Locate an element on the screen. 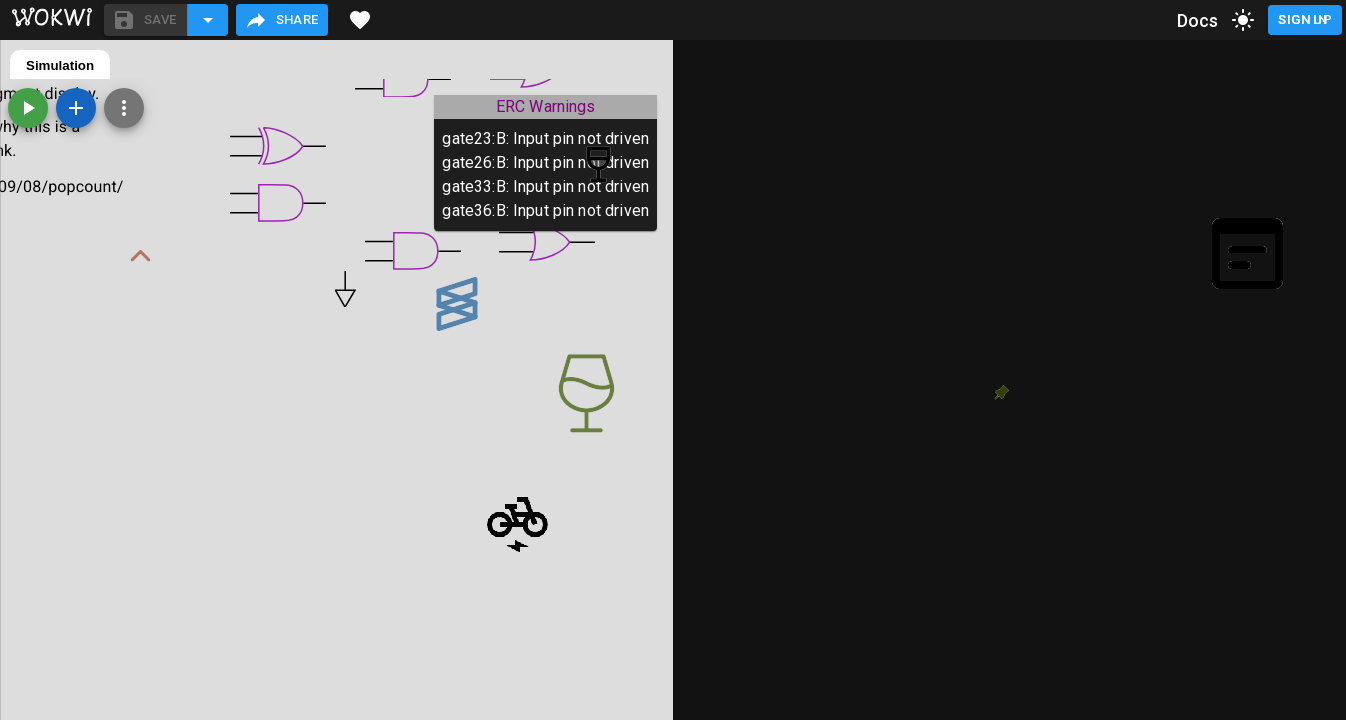 The width and height of the screenshot is (1346, 720). find nearby electric bike rentals is located at coordinates (517, 524).